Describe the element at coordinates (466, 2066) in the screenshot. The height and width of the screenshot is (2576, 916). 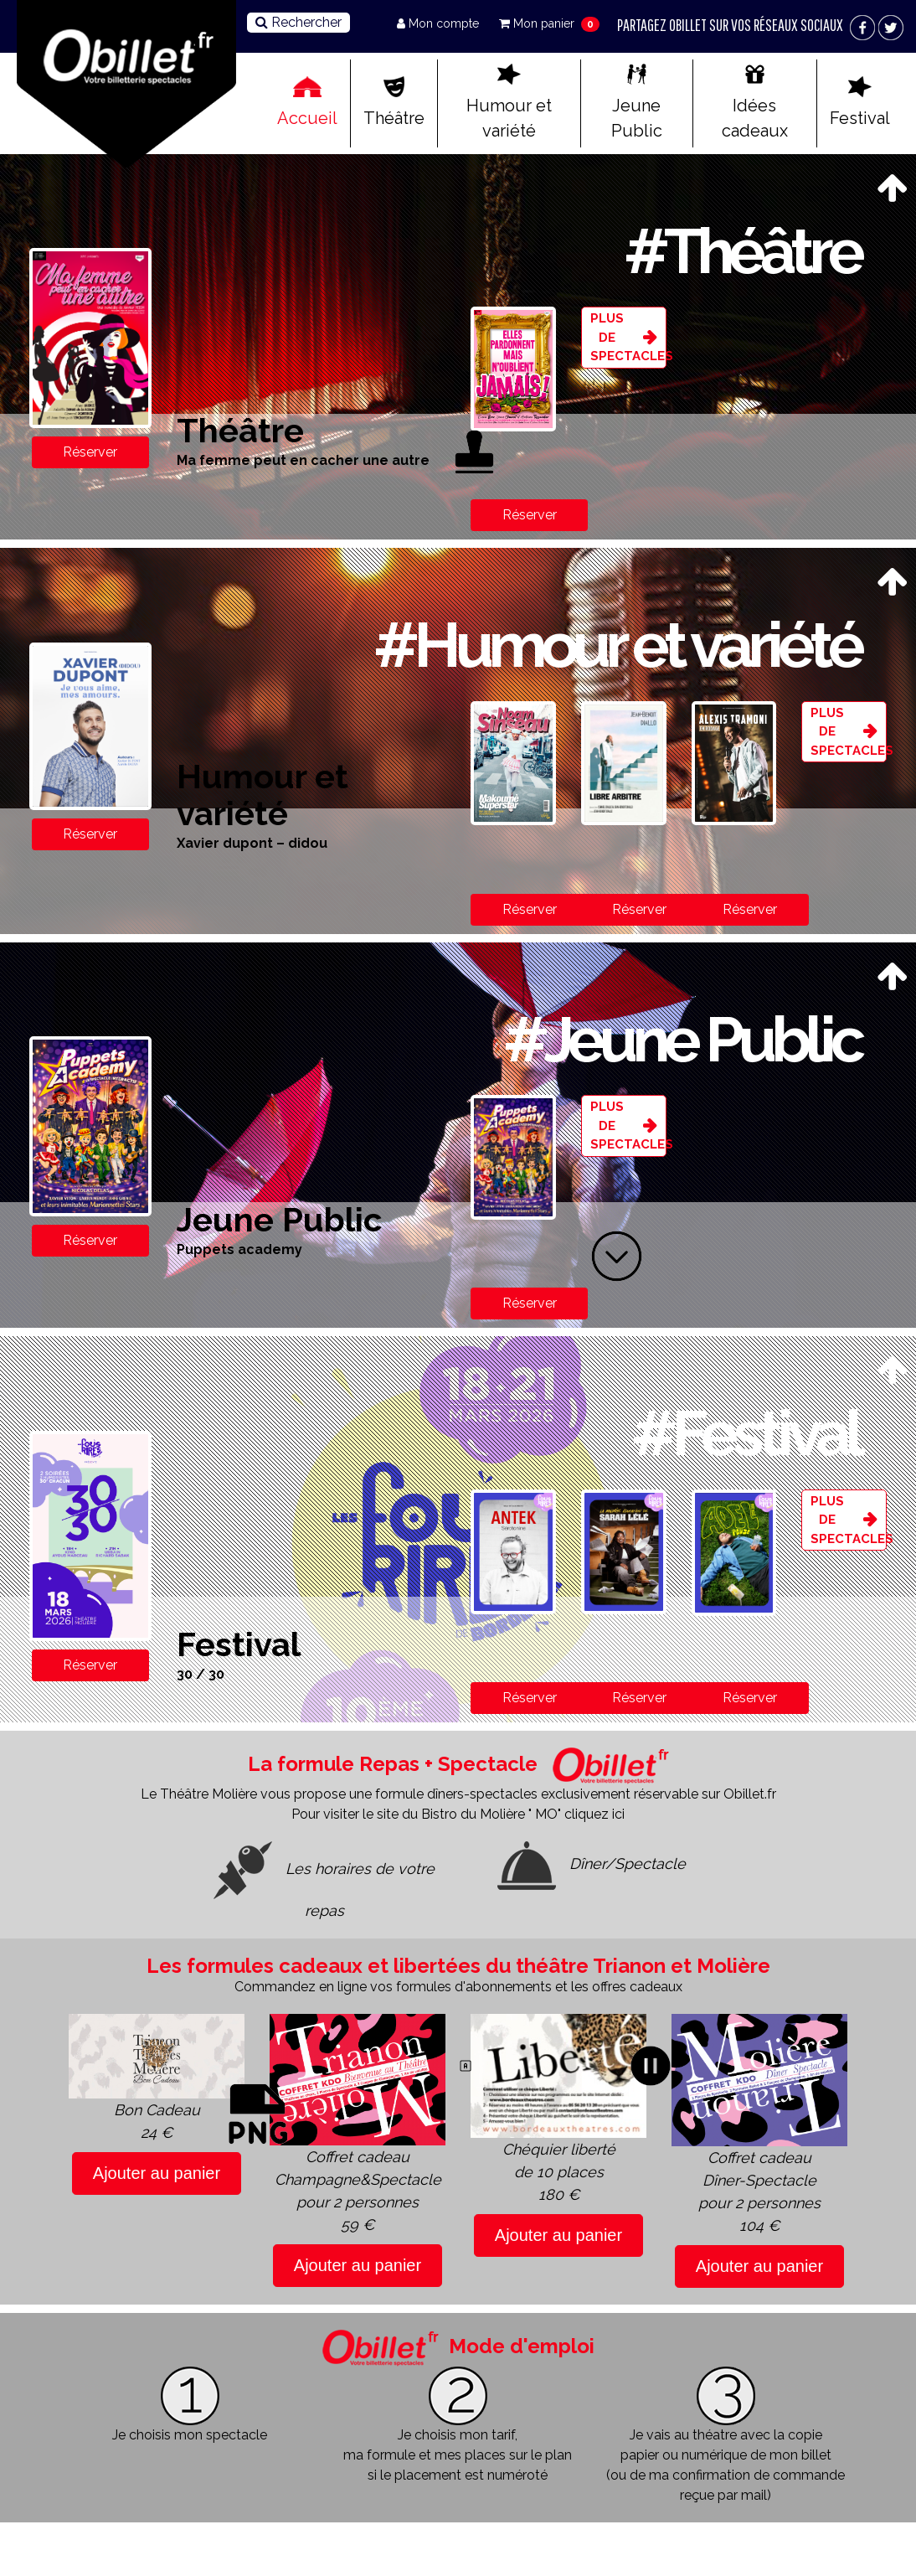
I see `select text formatting option A` at that location.